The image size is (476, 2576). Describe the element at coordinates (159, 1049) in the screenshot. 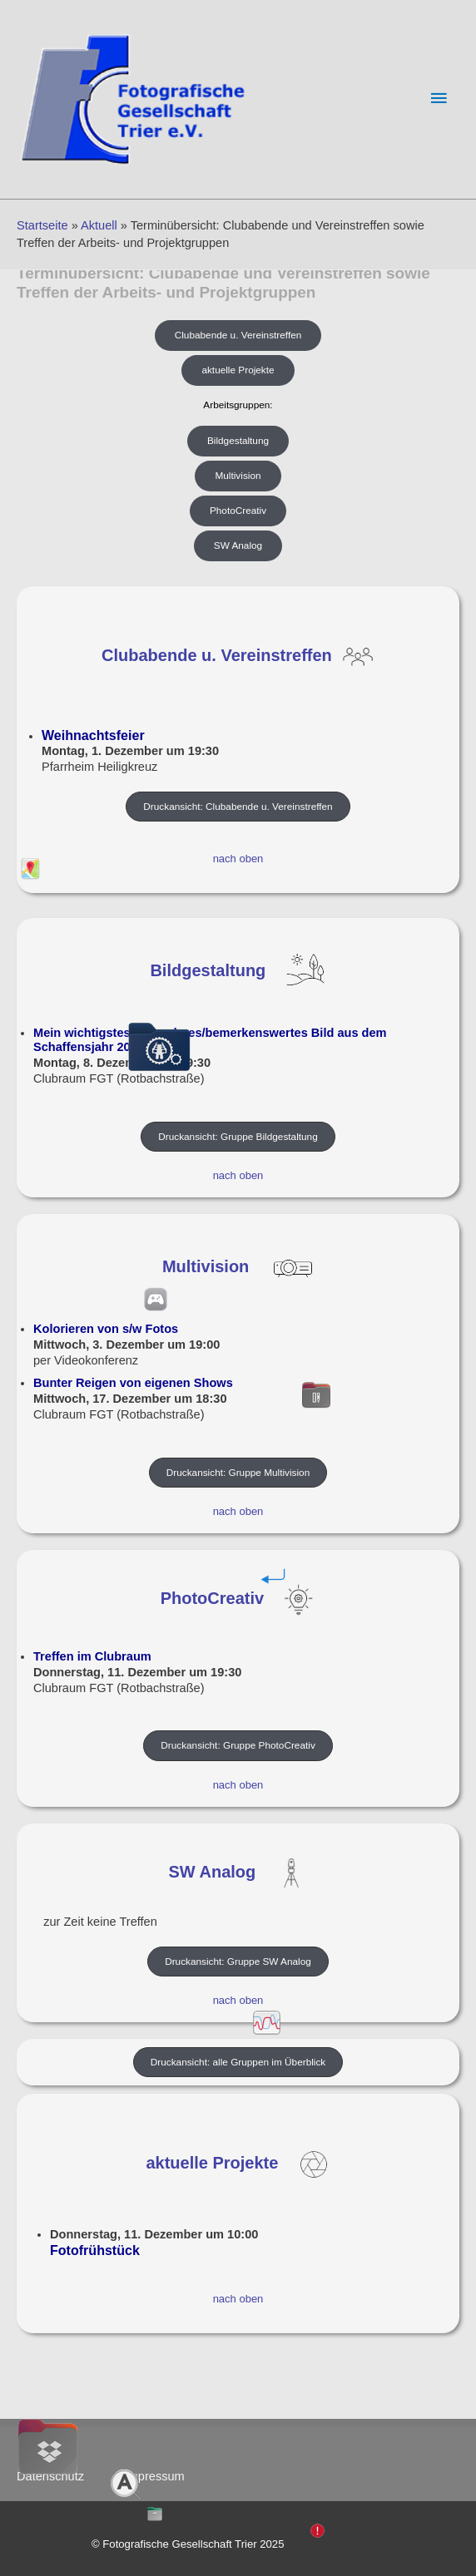

I see `folder for NoLimits coaster simulation mods and custom content` at that location.